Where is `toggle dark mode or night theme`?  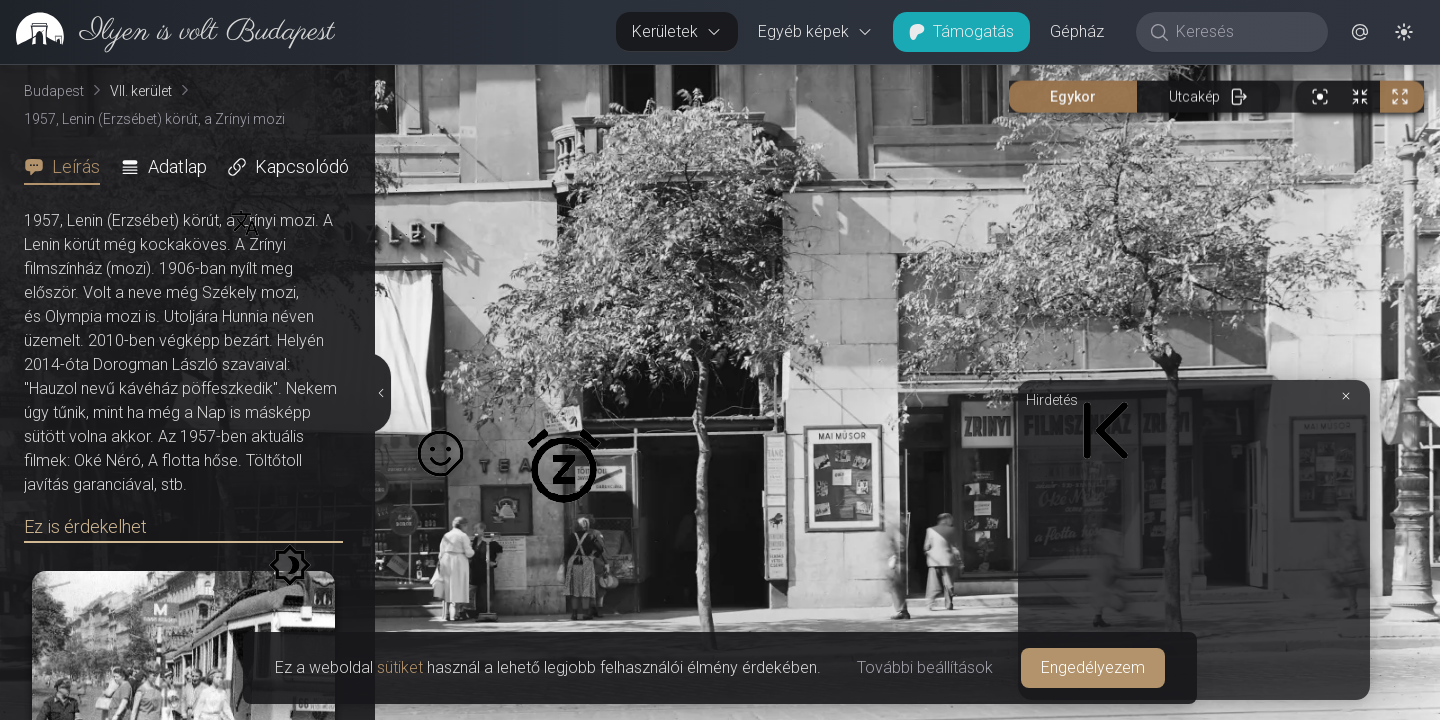 toggle dark mode or night theme is located at coordinates (290, 565).